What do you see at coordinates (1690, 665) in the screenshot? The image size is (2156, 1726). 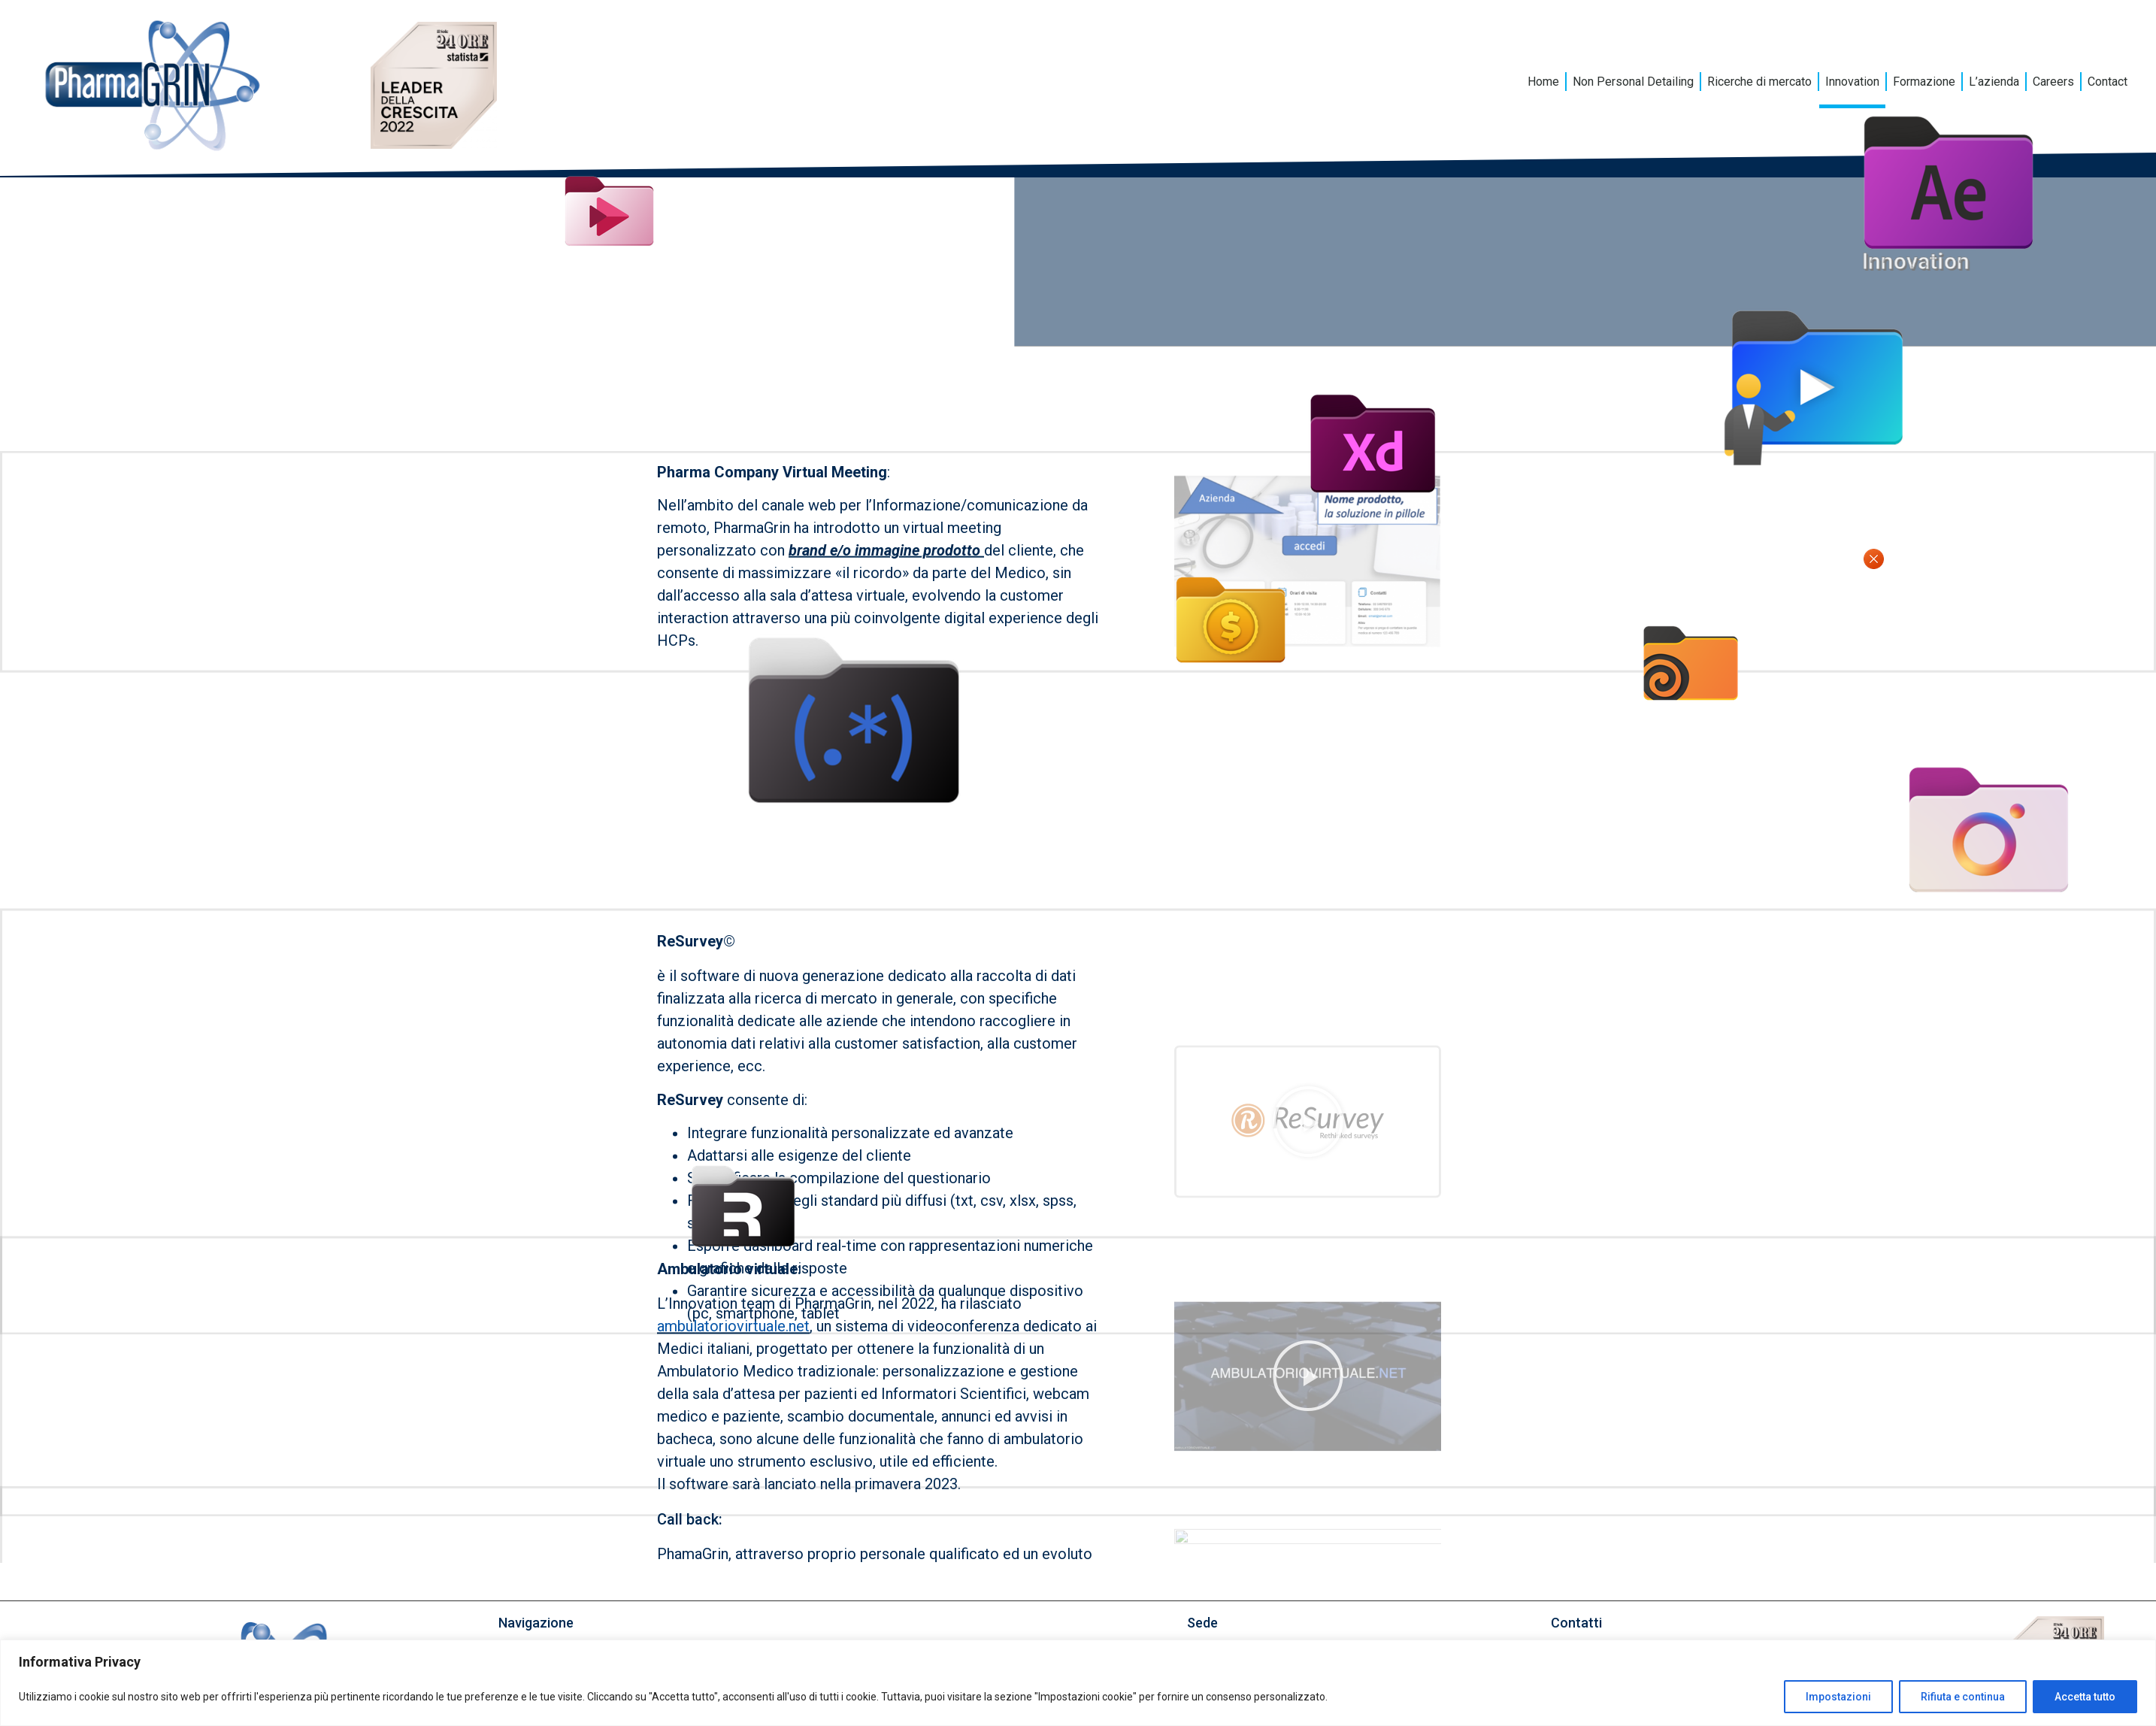 I see `open houdini project files folder` at bounding box center [1690, 665].